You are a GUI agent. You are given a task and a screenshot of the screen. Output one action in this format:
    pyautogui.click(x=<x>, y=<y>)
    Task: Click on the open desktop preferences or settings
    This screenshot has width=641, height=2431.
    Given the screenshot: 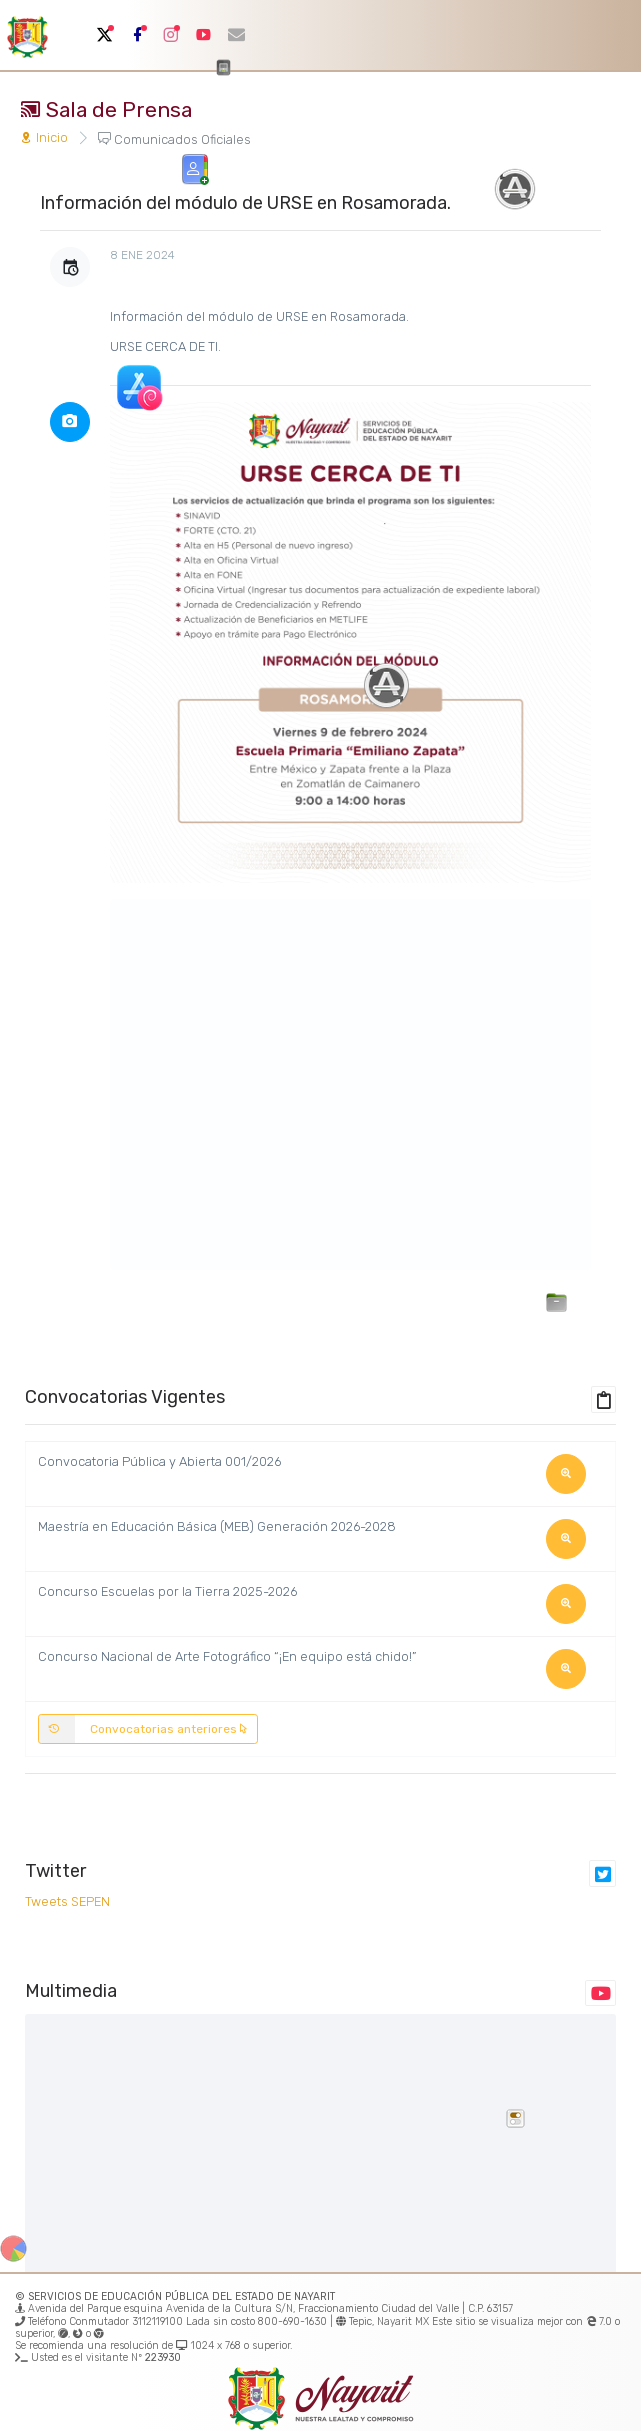 What is the action you would take?
    pyautogui.click(x=515, y=2118)
    